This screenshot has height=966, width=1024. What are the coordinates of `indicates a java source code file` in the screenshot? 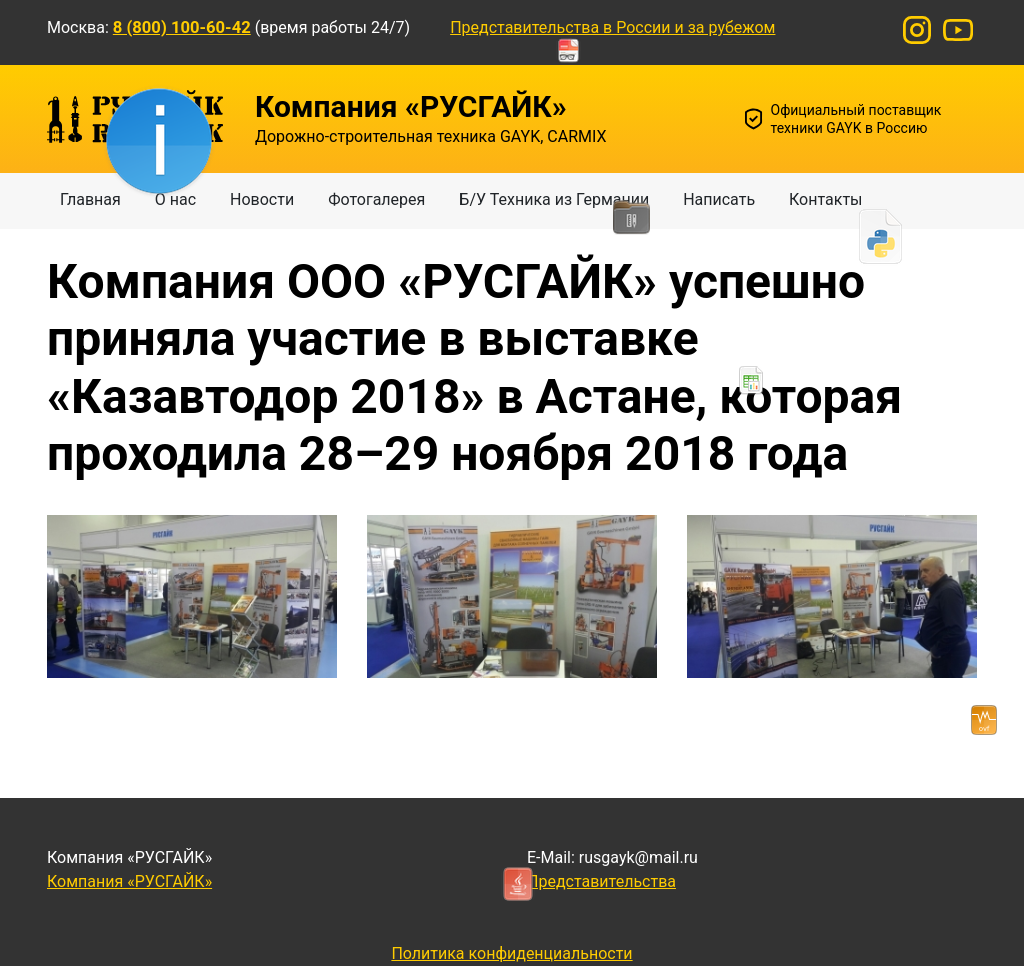 It's located at (518, 884).